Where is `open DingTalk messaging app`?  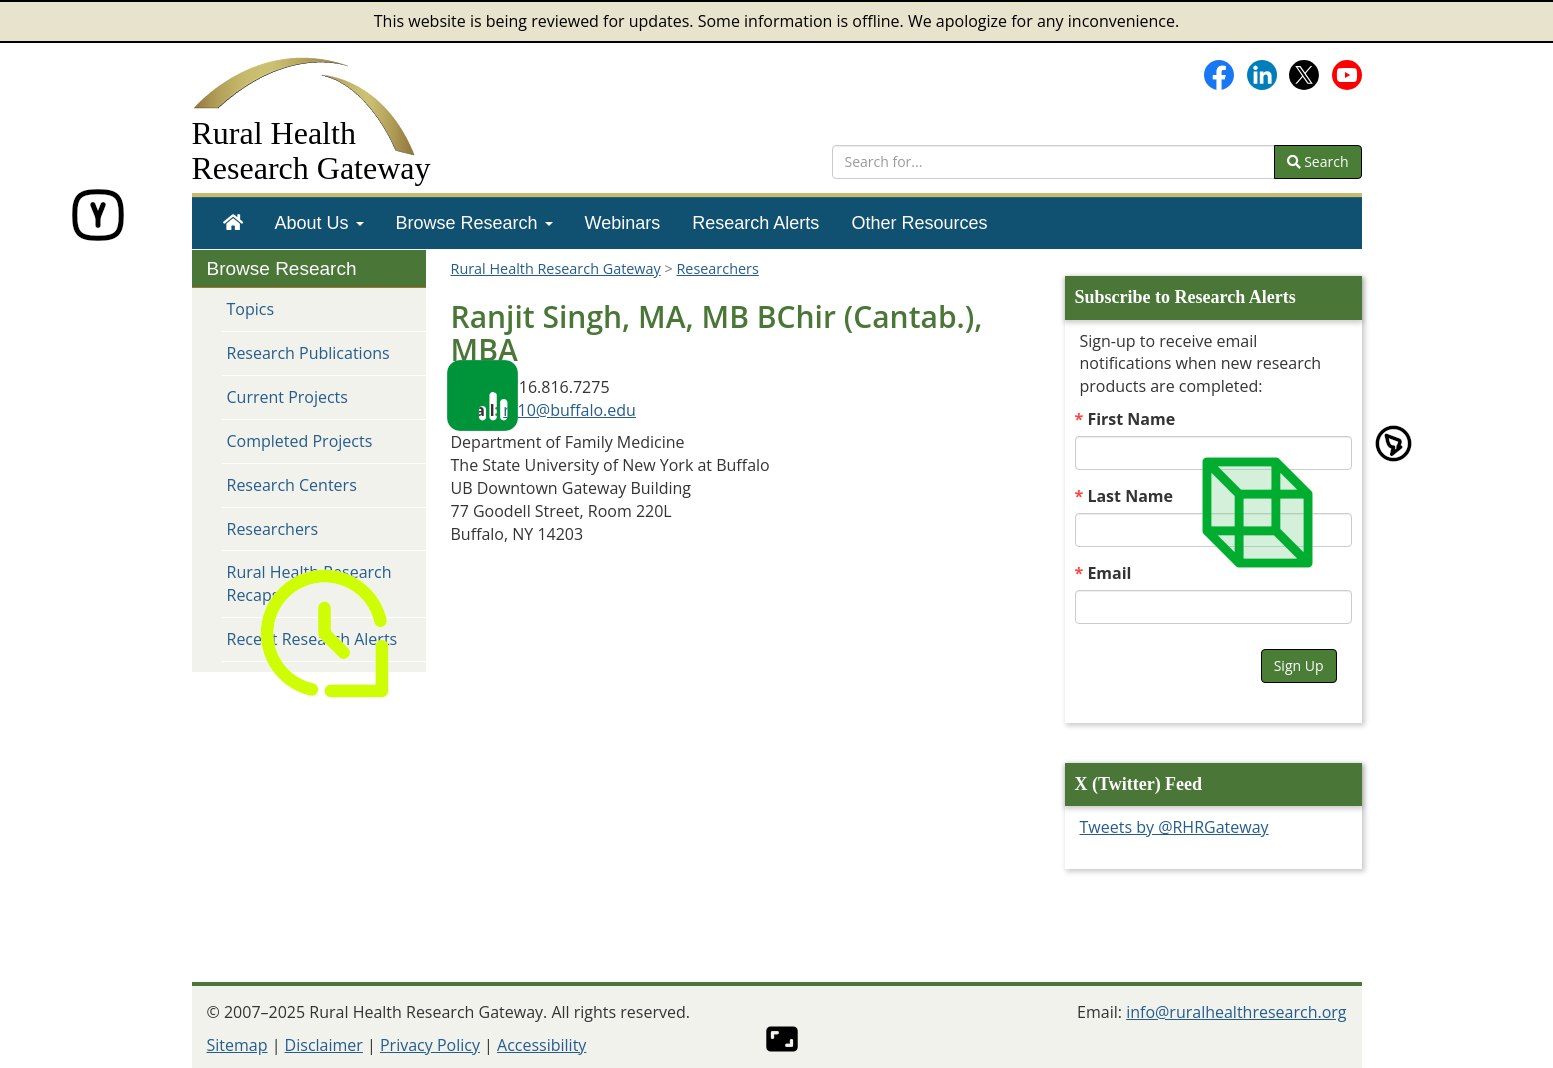
open DingTalk messaging app is located at coordinates (1393, 443).